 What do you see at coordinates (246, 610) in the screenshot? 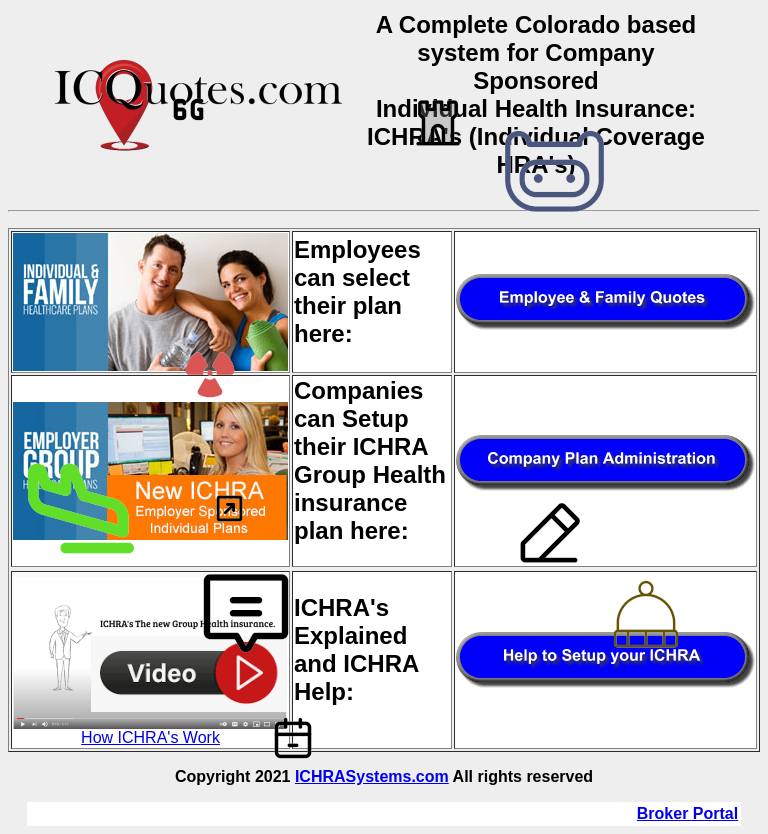
I see `open chat or messaging` at bounding box center [246, 610].